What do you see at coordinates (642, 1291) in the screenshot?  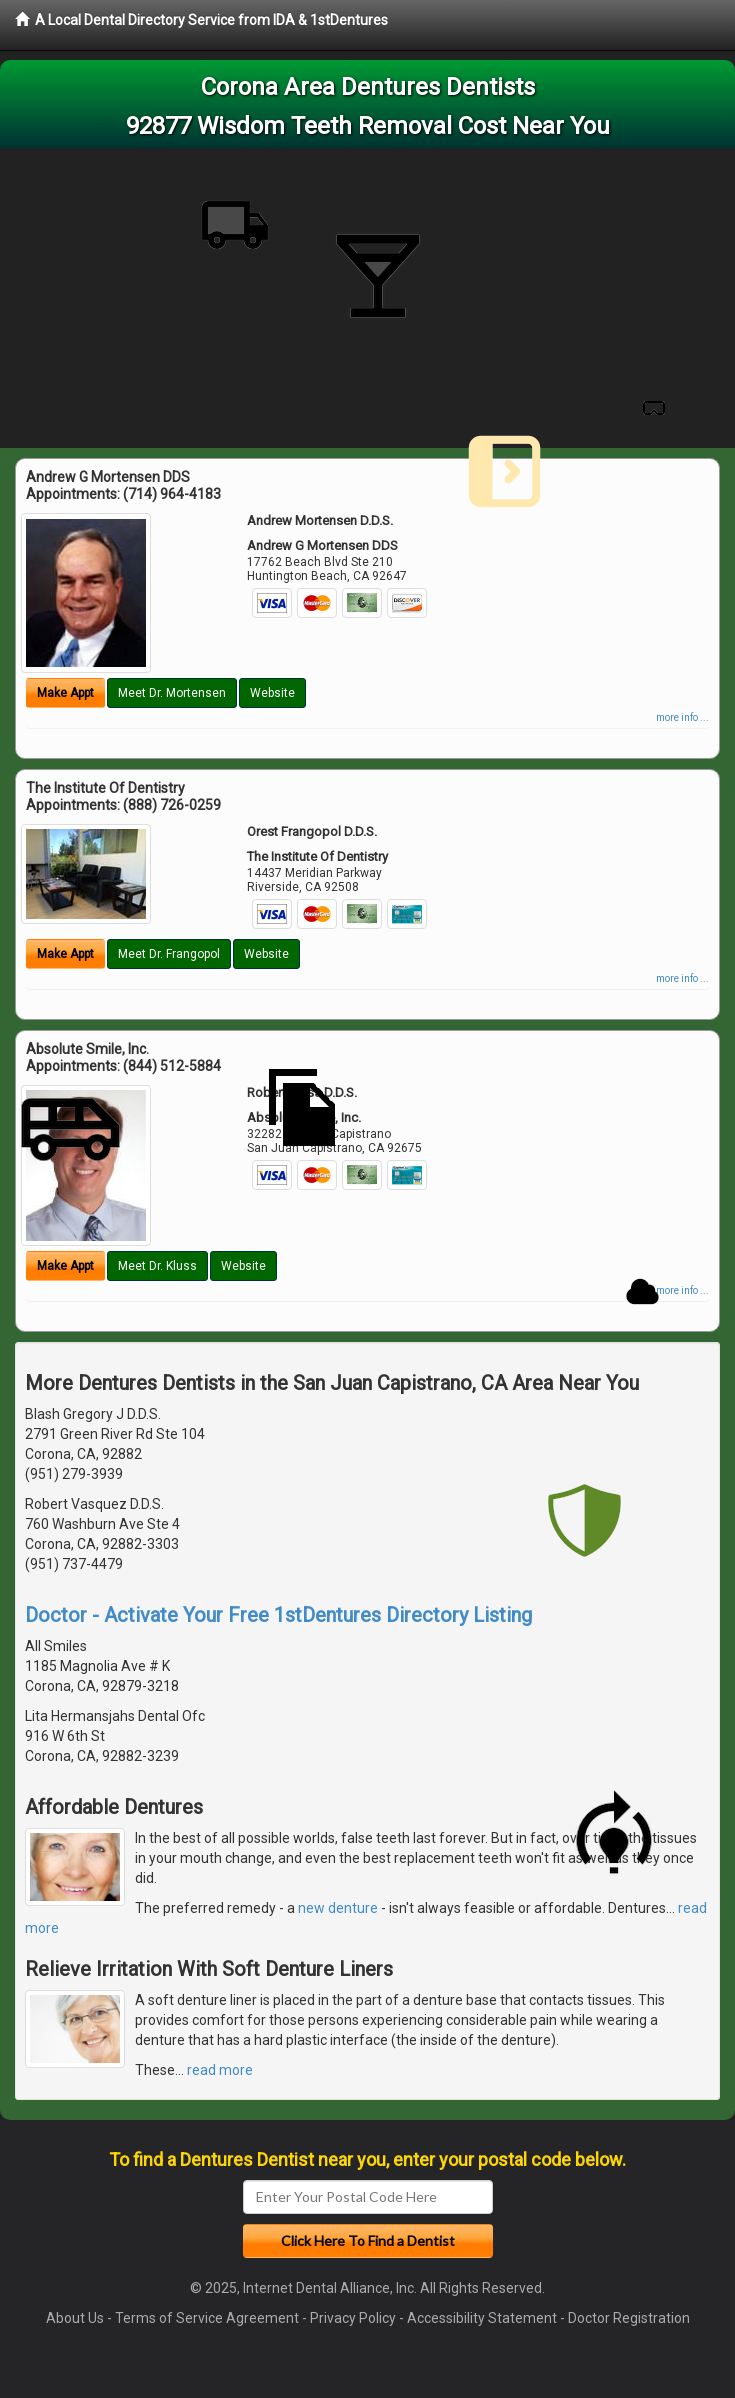 I see `cloud storage or sync status` at bounding box center [642, 1291].